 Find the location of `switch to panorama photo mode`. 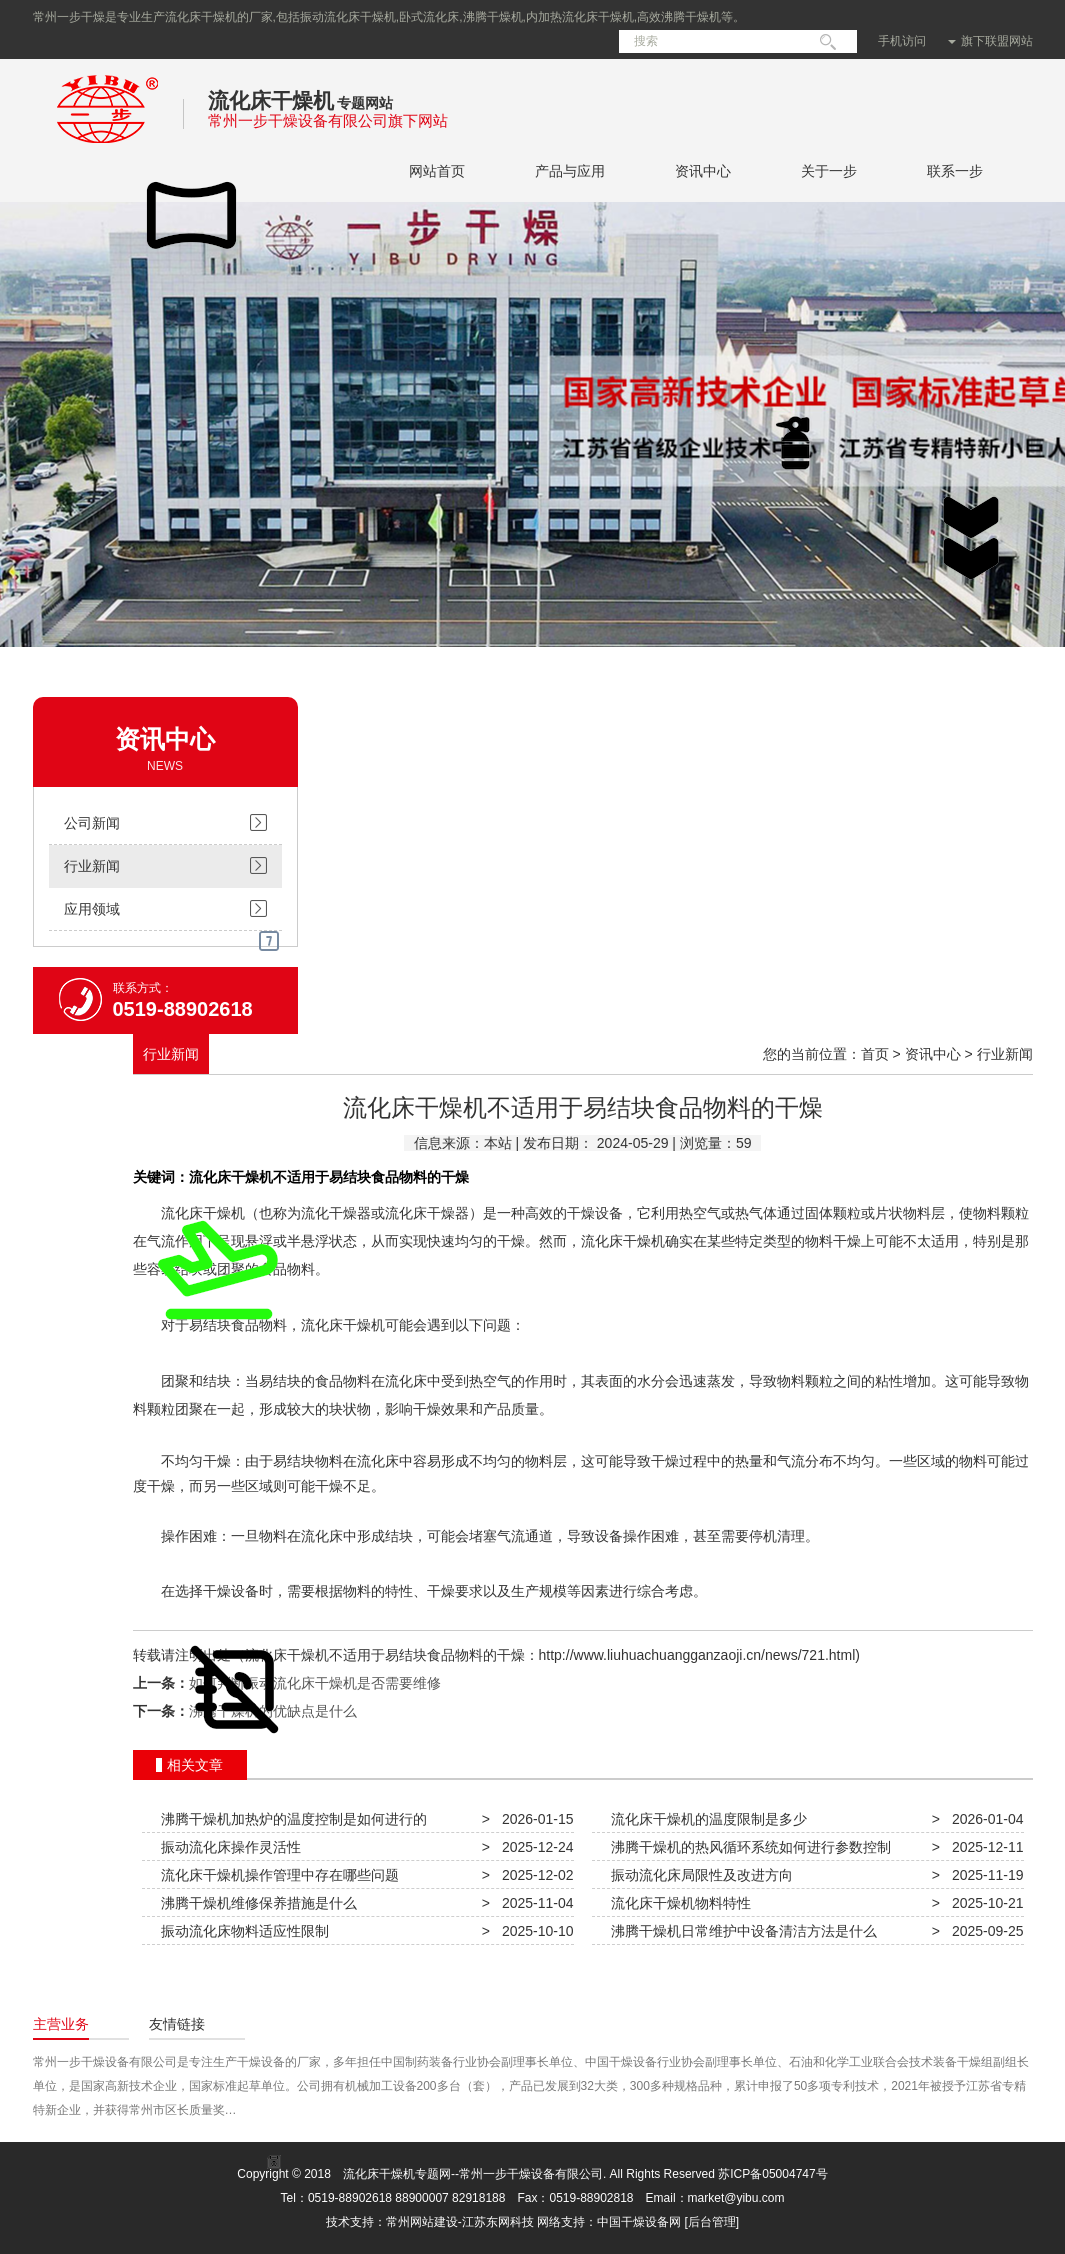

switch to panorama photo mode is located at coordinates (191, 215).